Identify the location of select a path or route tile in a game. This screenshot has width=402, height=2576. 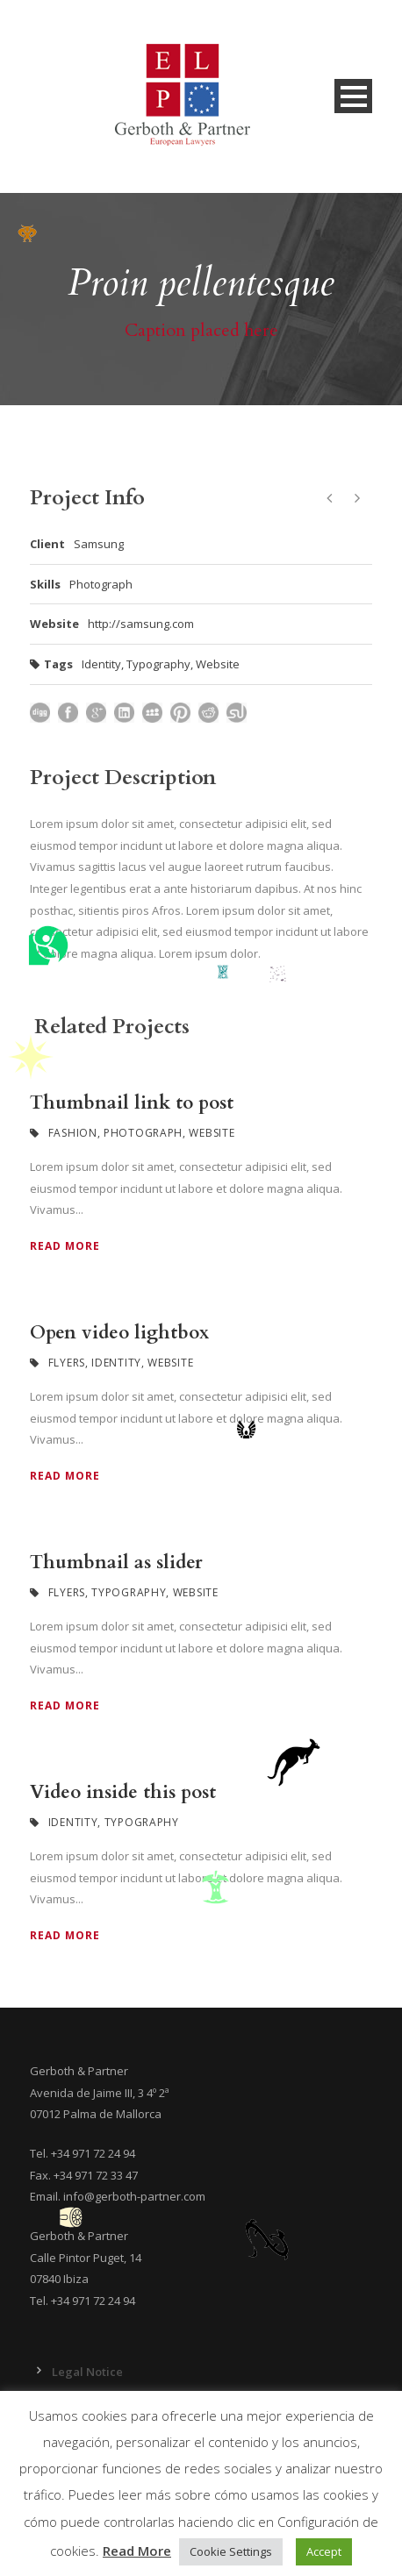
(277, 974).